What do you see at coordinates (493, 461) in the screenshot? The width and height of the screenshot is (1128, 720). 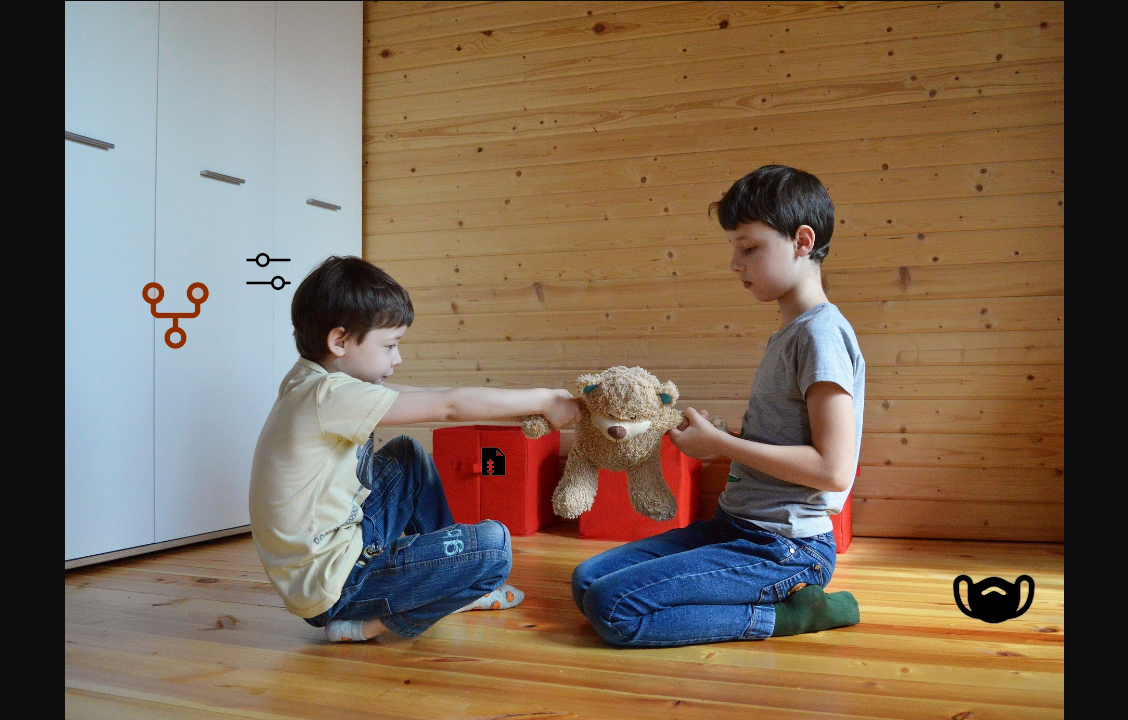 I see `access compressed or archived files` at bounding box center [493, 461].